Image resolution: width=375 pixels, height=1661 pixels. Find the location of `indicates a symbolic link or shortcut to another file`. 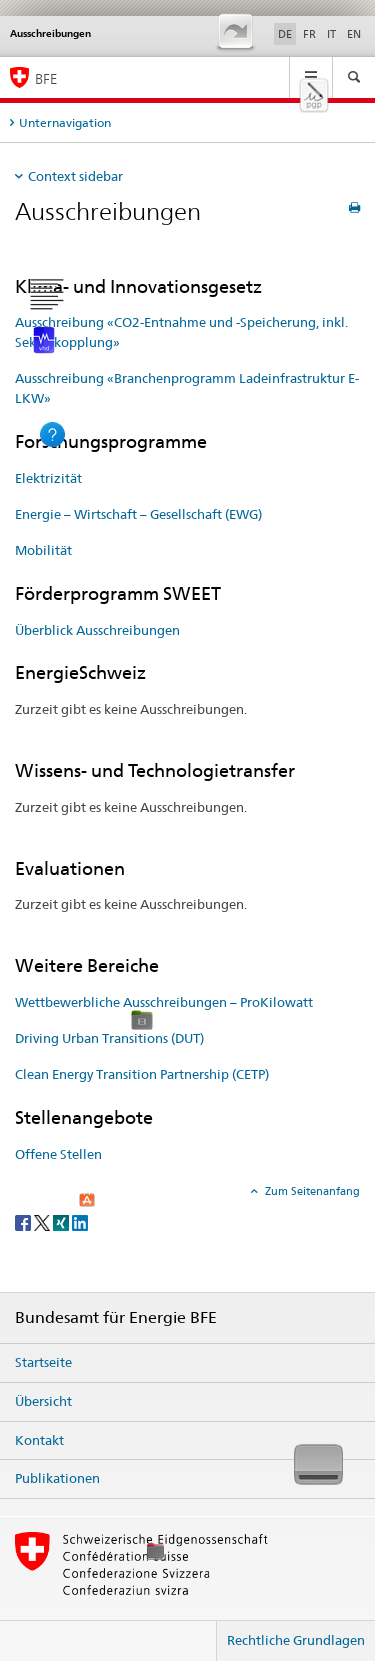

indicates a symbolic link or shortcut to another file is located at coordinates (236, 33).